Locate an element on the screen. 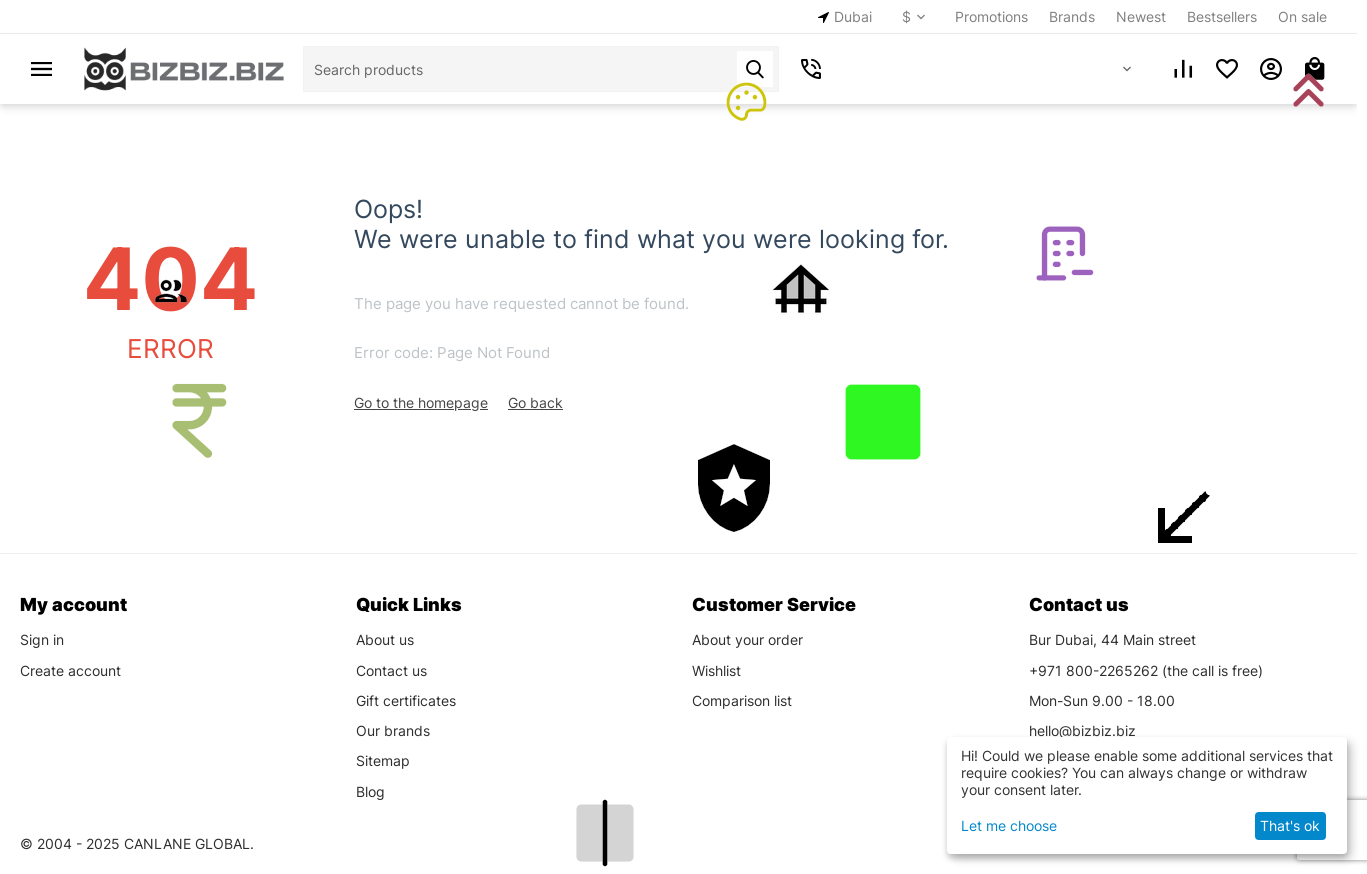 This screenshot has width=1367, height=874. stop media playback is located at coordinates (883, 422).